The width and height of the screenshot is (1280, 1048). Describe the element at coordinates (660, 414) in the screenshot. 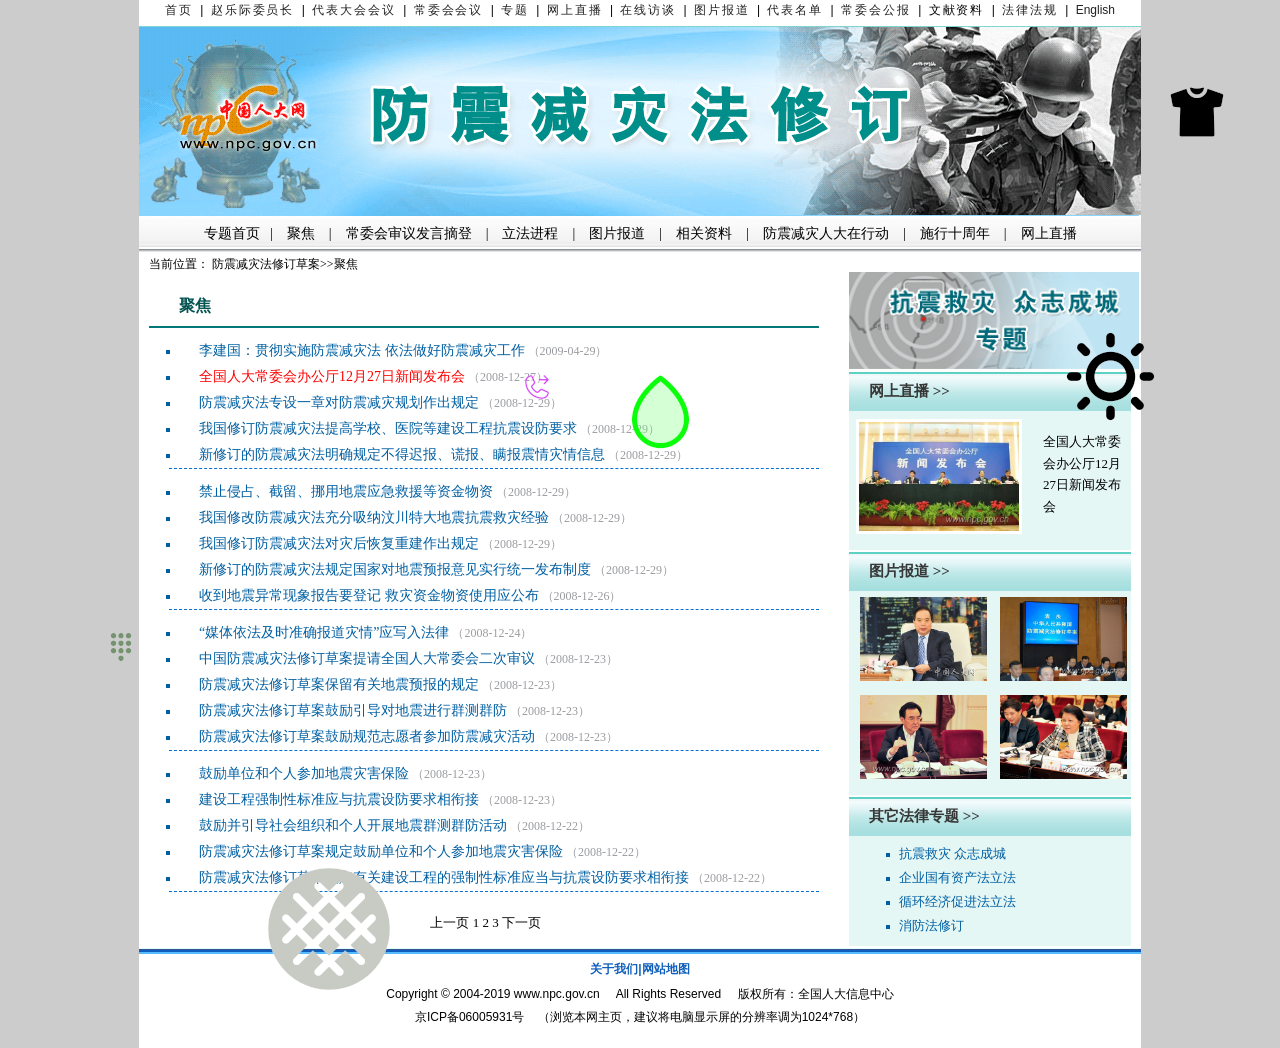

I see `indicates water or liquid-related feature` at that location.